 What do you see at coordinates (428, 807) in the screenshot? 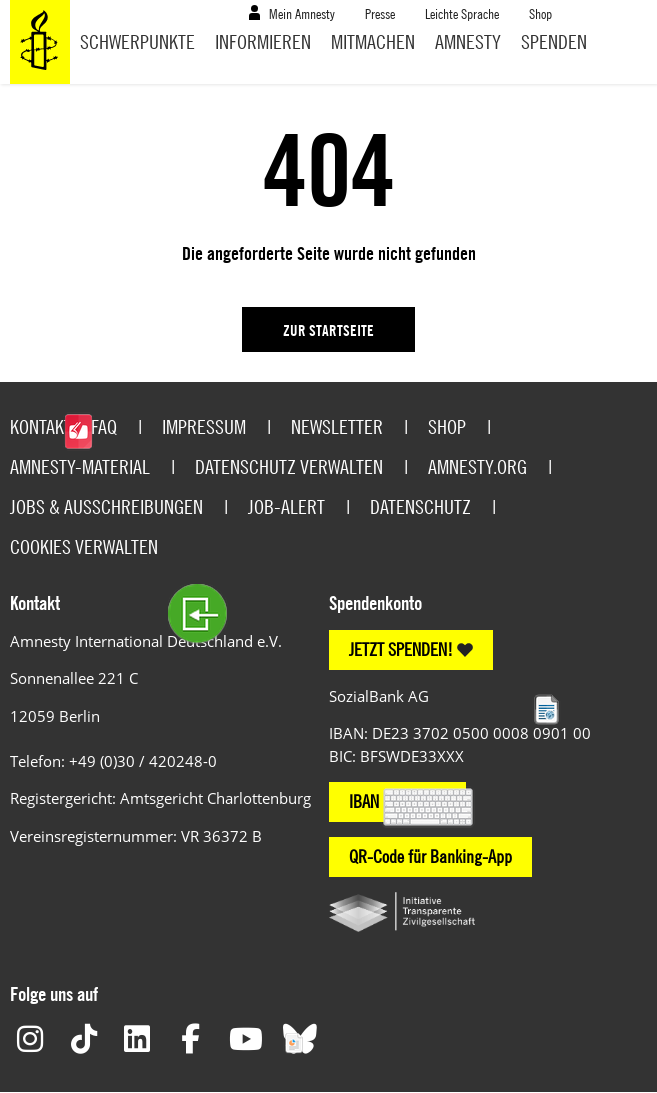
I see `connect a bluetooth keyboard` at bounding box center [428, 807].